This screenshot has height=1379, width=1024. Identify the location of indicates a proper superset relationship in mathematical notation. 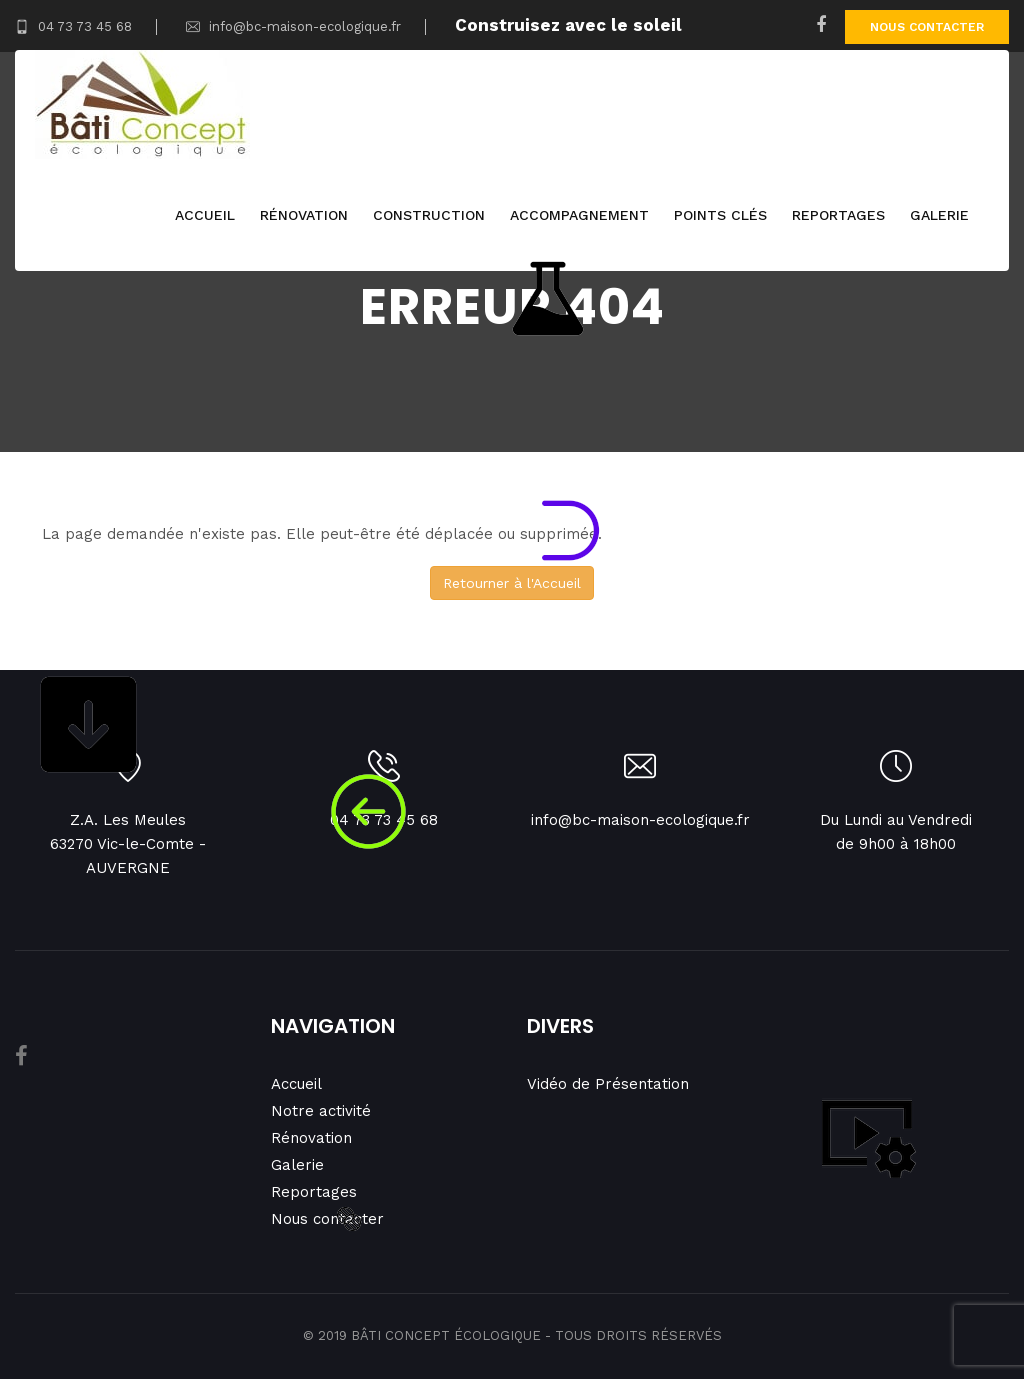
(566, 530).